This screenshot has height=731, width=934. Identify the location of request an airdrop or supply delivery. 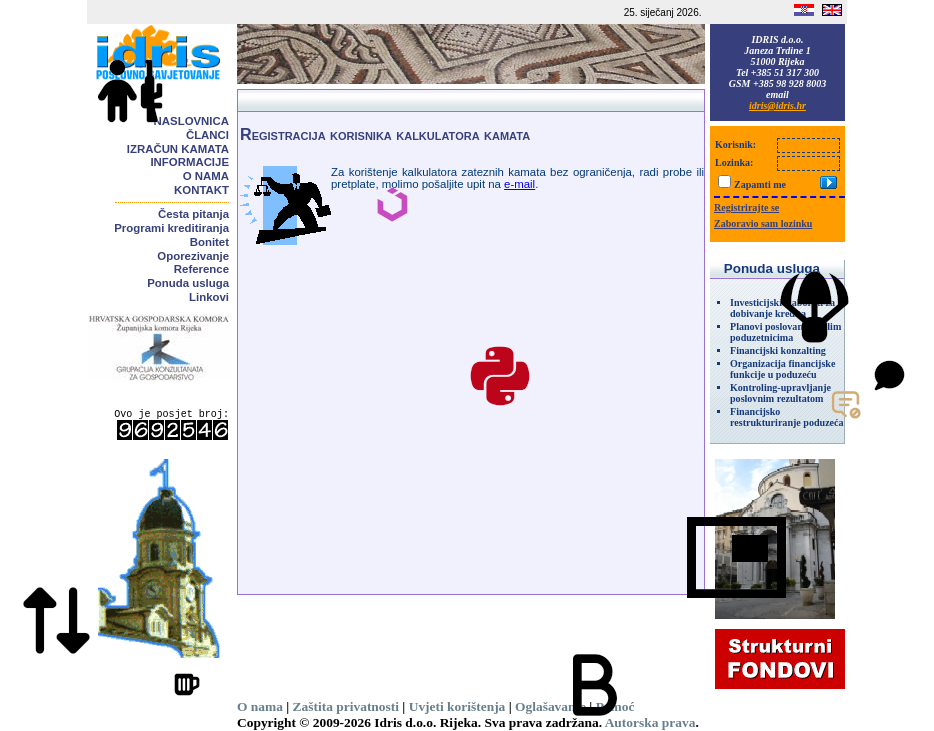
(814, 308).